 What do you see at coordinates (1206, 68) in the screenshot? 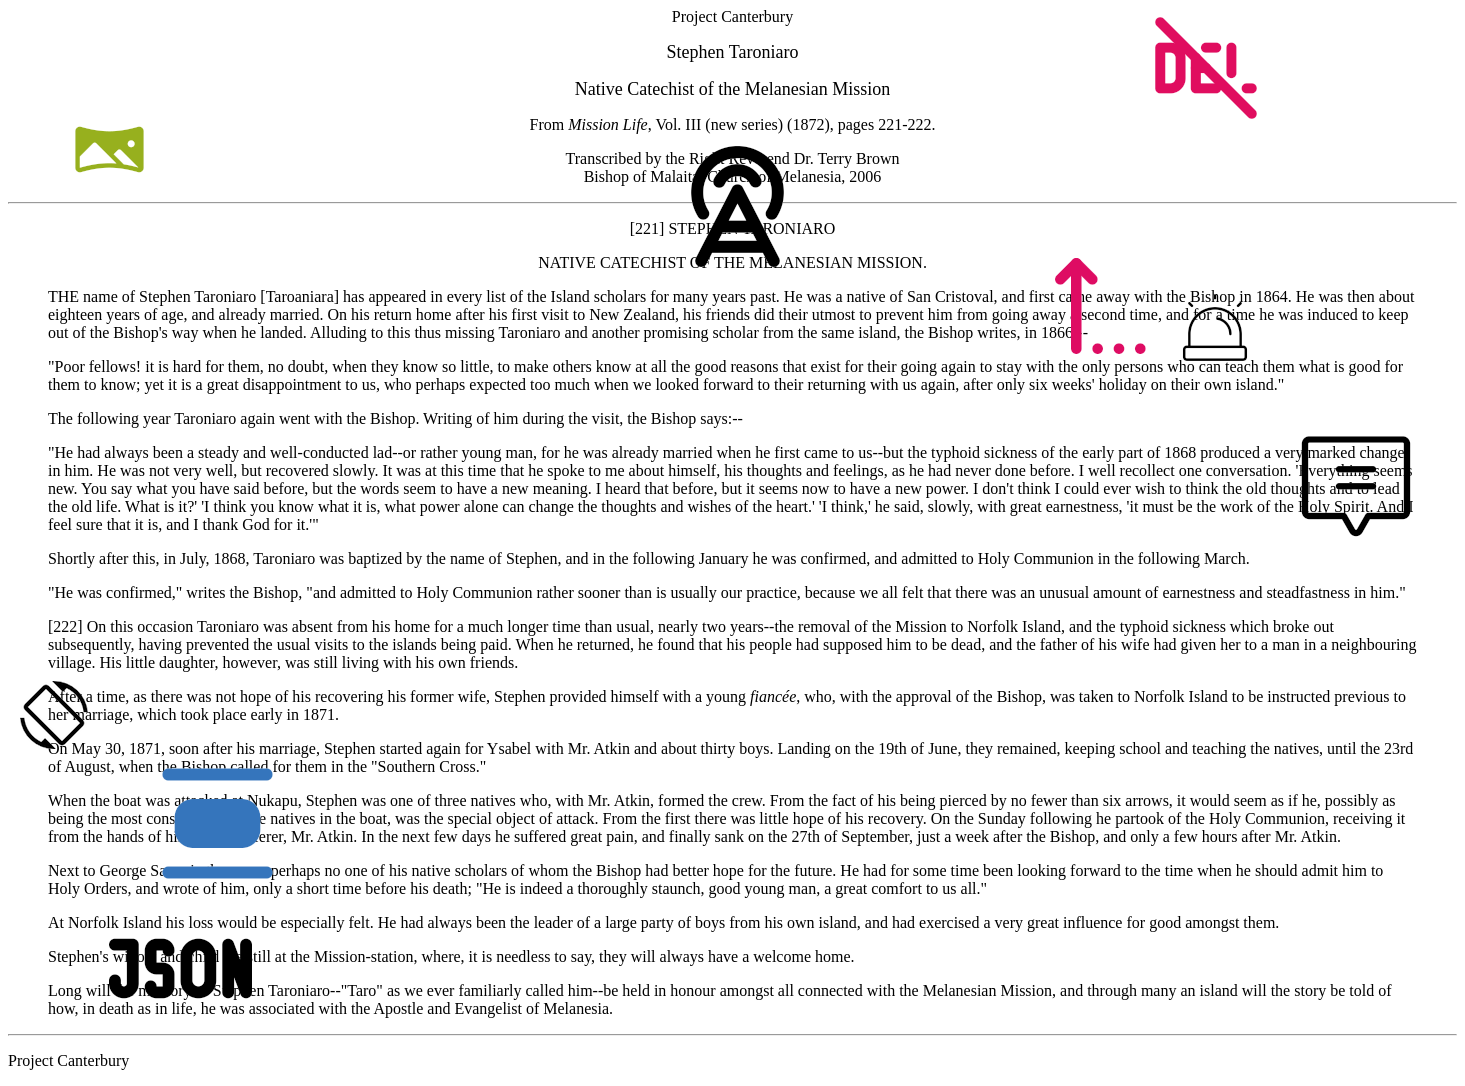
I see `http delete request disabled or unavailable` at bounding box center [1206, 68].